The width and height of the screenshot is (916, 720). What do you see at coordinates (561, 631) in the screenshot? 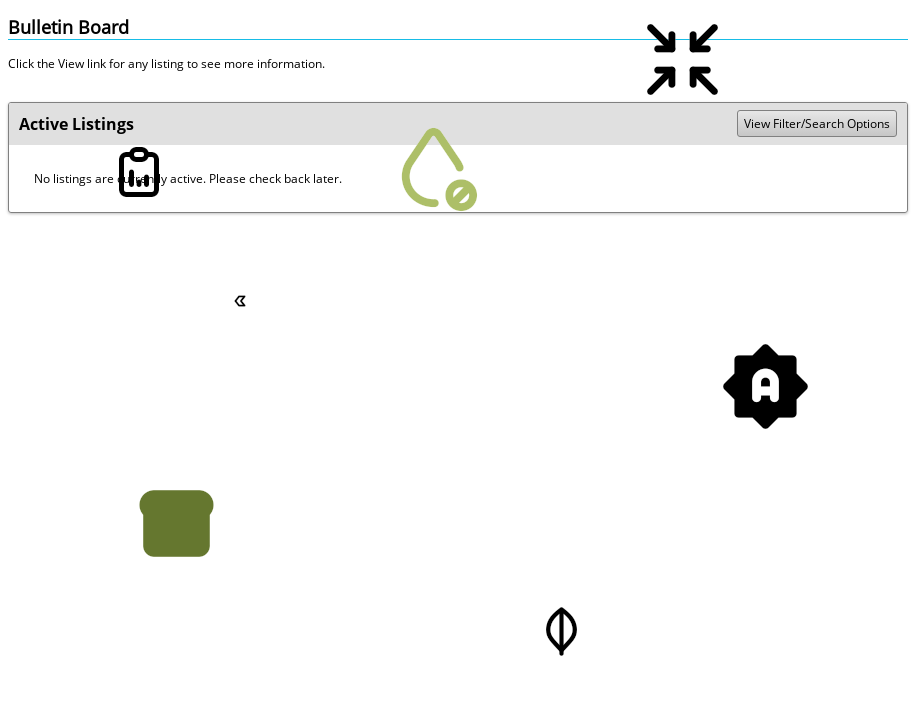
I see `MongoDB database service logo` at bounding box center [561, 631].